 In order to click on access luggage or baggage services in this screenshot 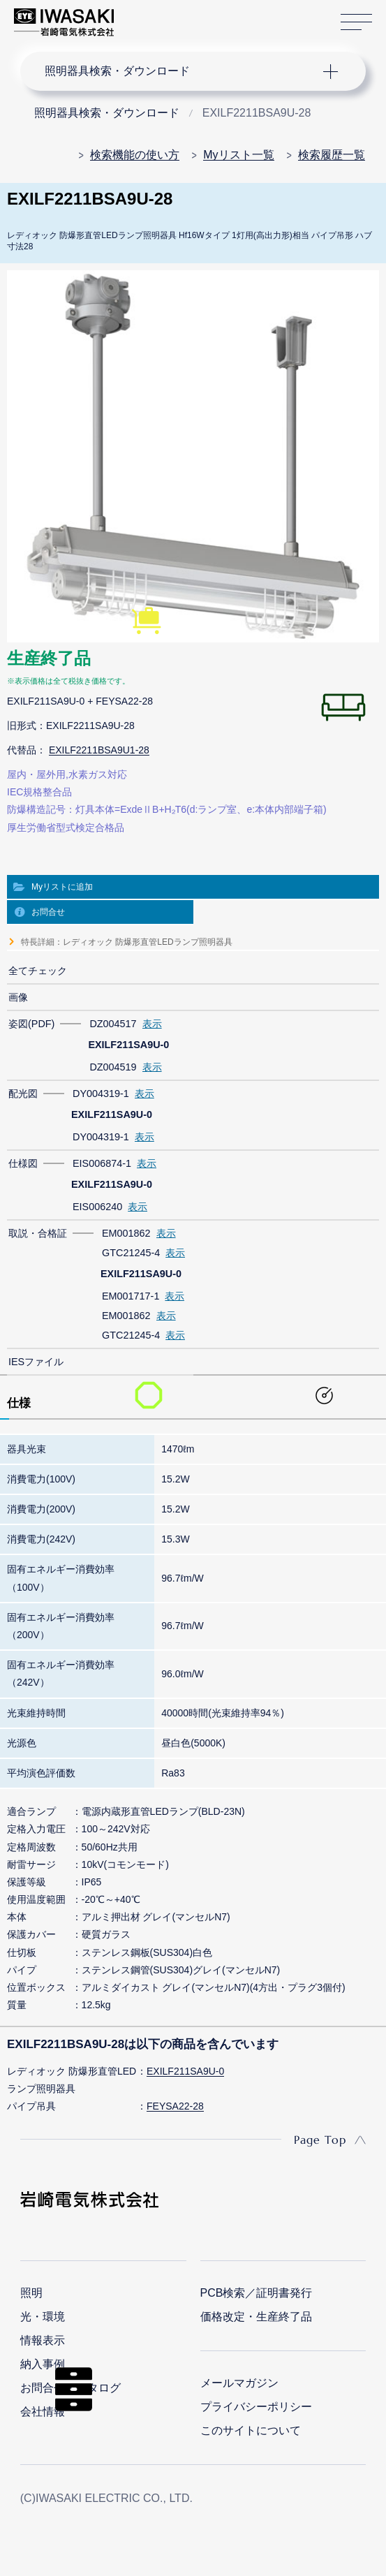, I will do `click(146, 620)`.